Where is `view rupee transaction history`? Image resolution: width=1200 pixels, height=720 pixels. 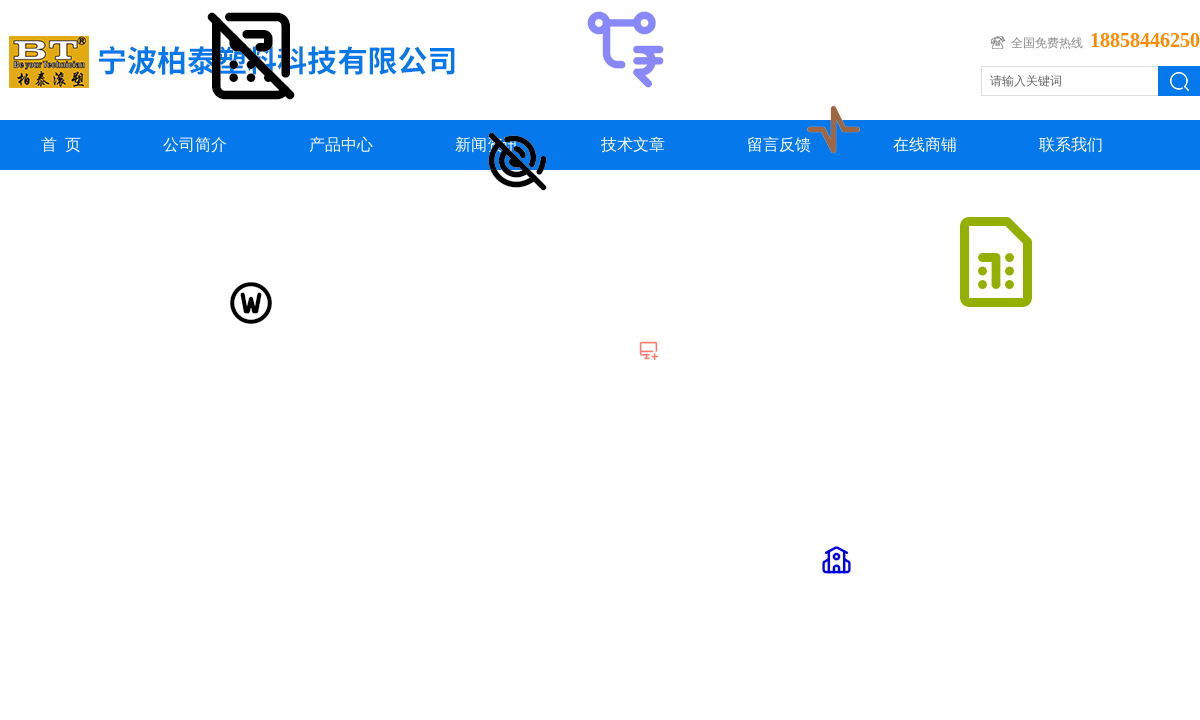 view rupee transaction history is located at coordinates (625, 49).